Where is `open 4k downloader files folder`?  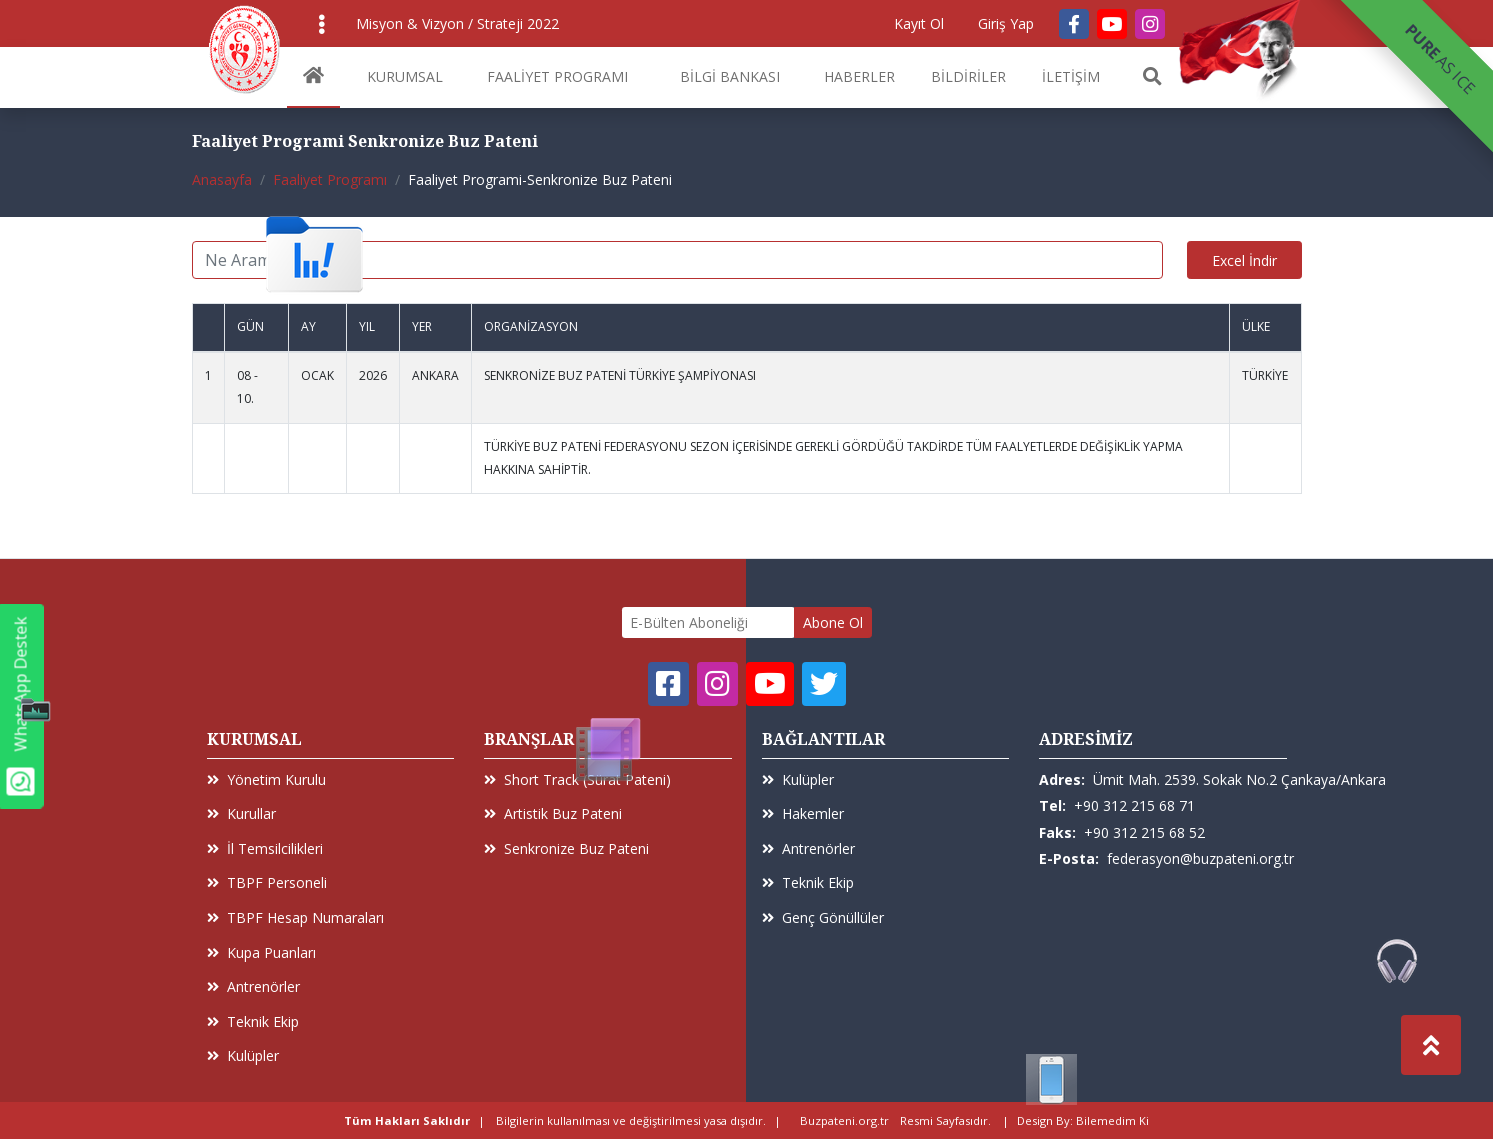 open 4k downloader files folder is located at coordinates (314, 257).